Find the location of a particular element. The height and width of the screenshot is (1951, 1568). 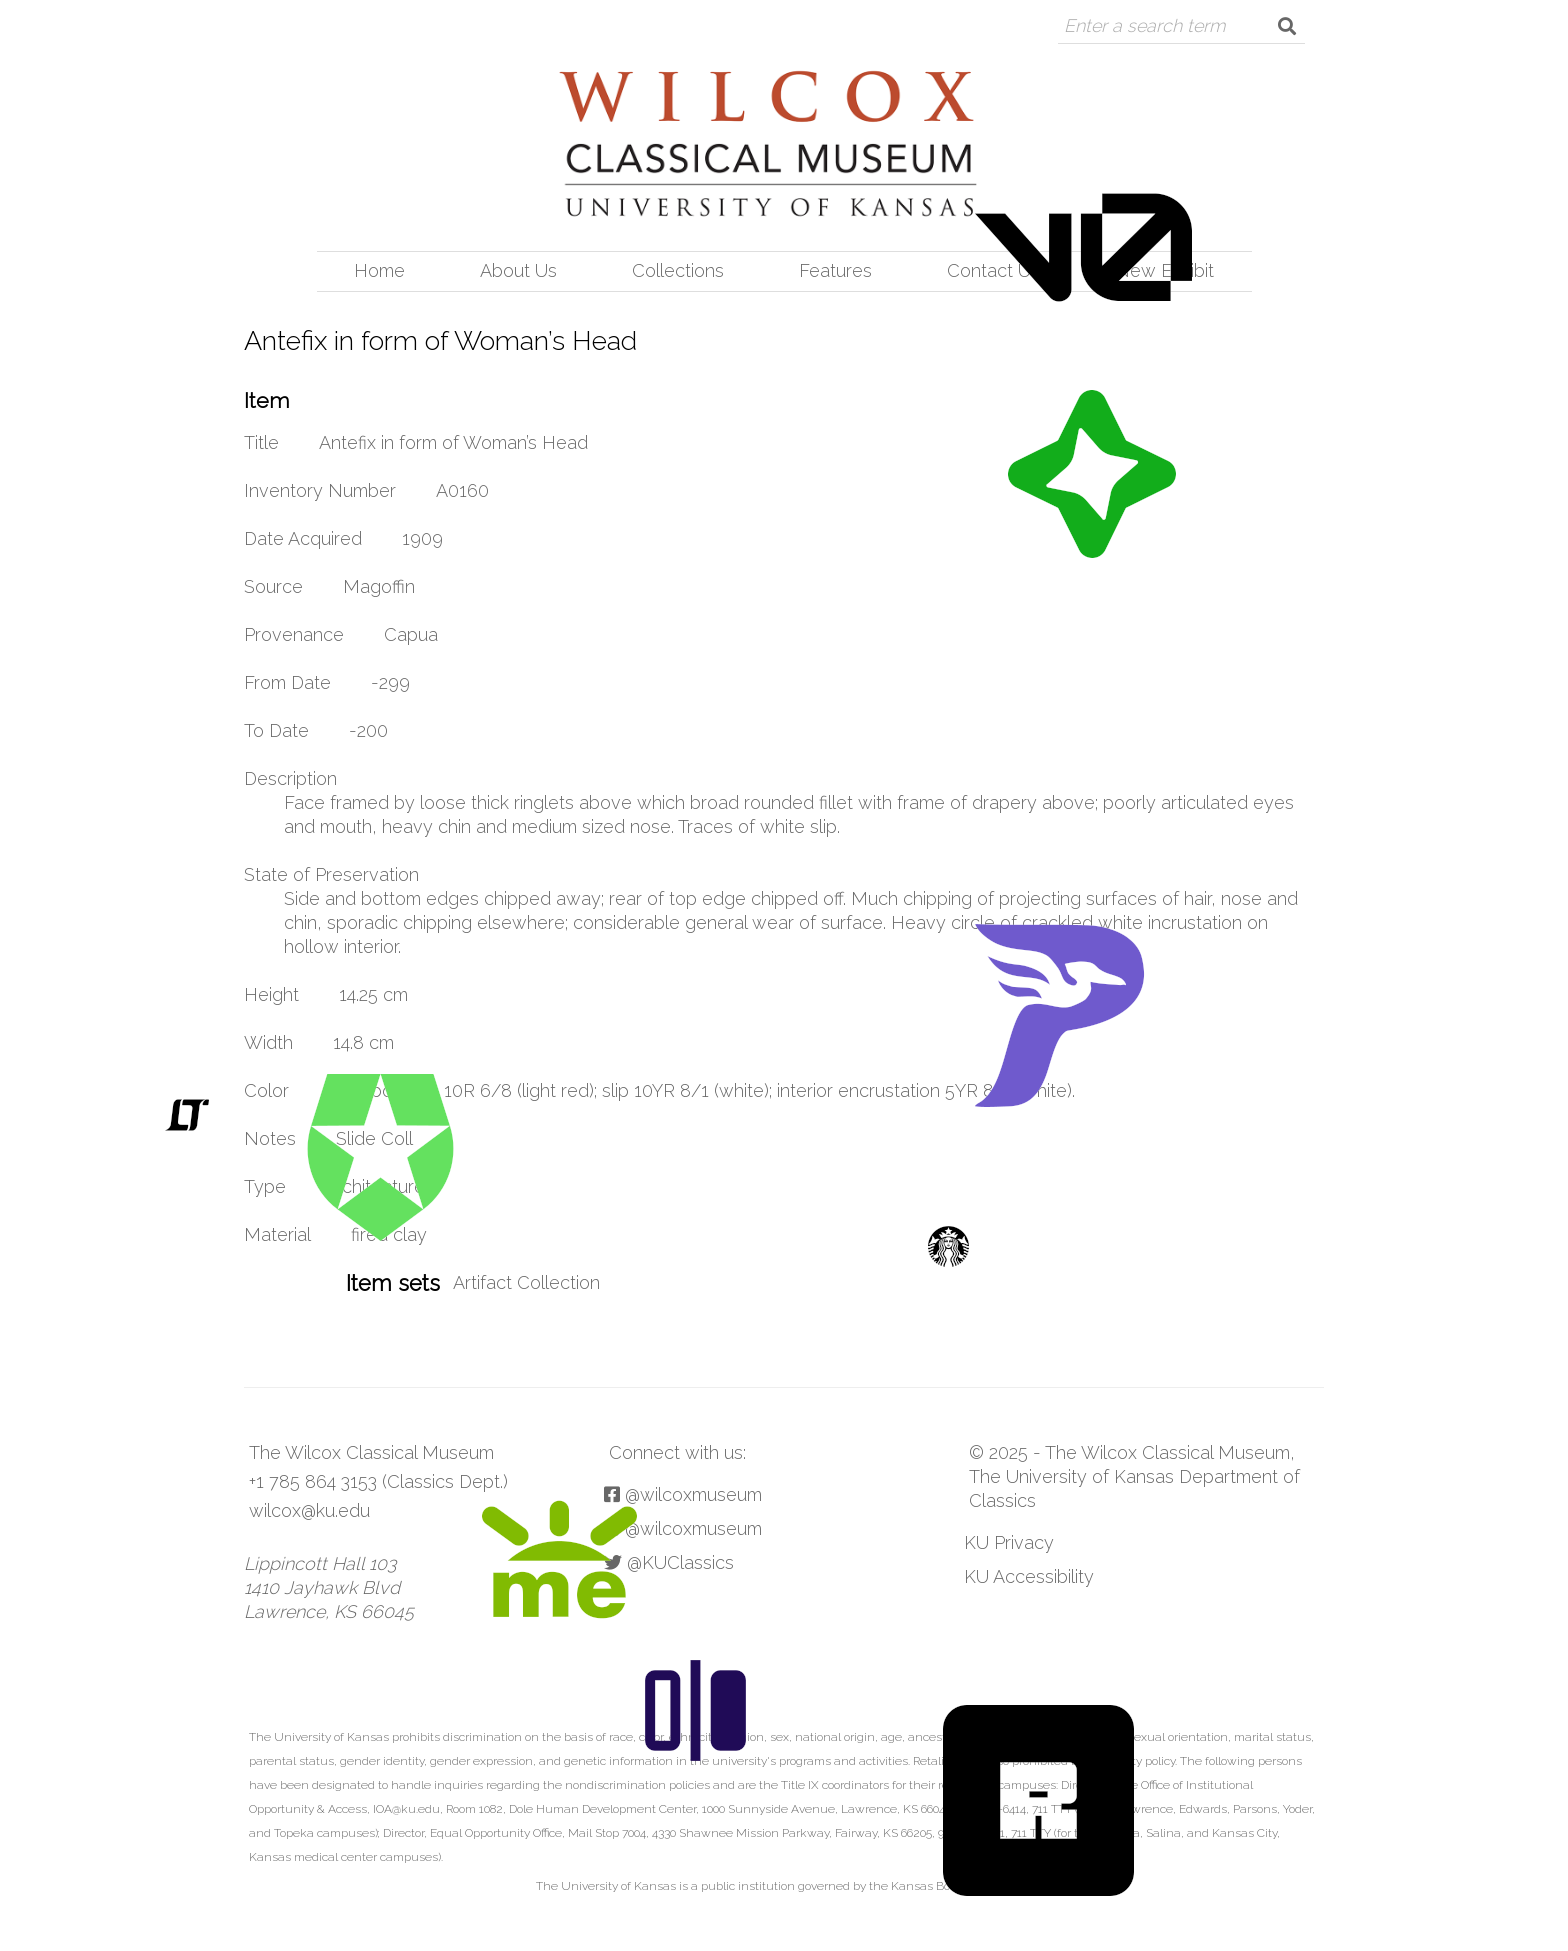

ruff python linter logo is located at coordinates (1038, 1800).